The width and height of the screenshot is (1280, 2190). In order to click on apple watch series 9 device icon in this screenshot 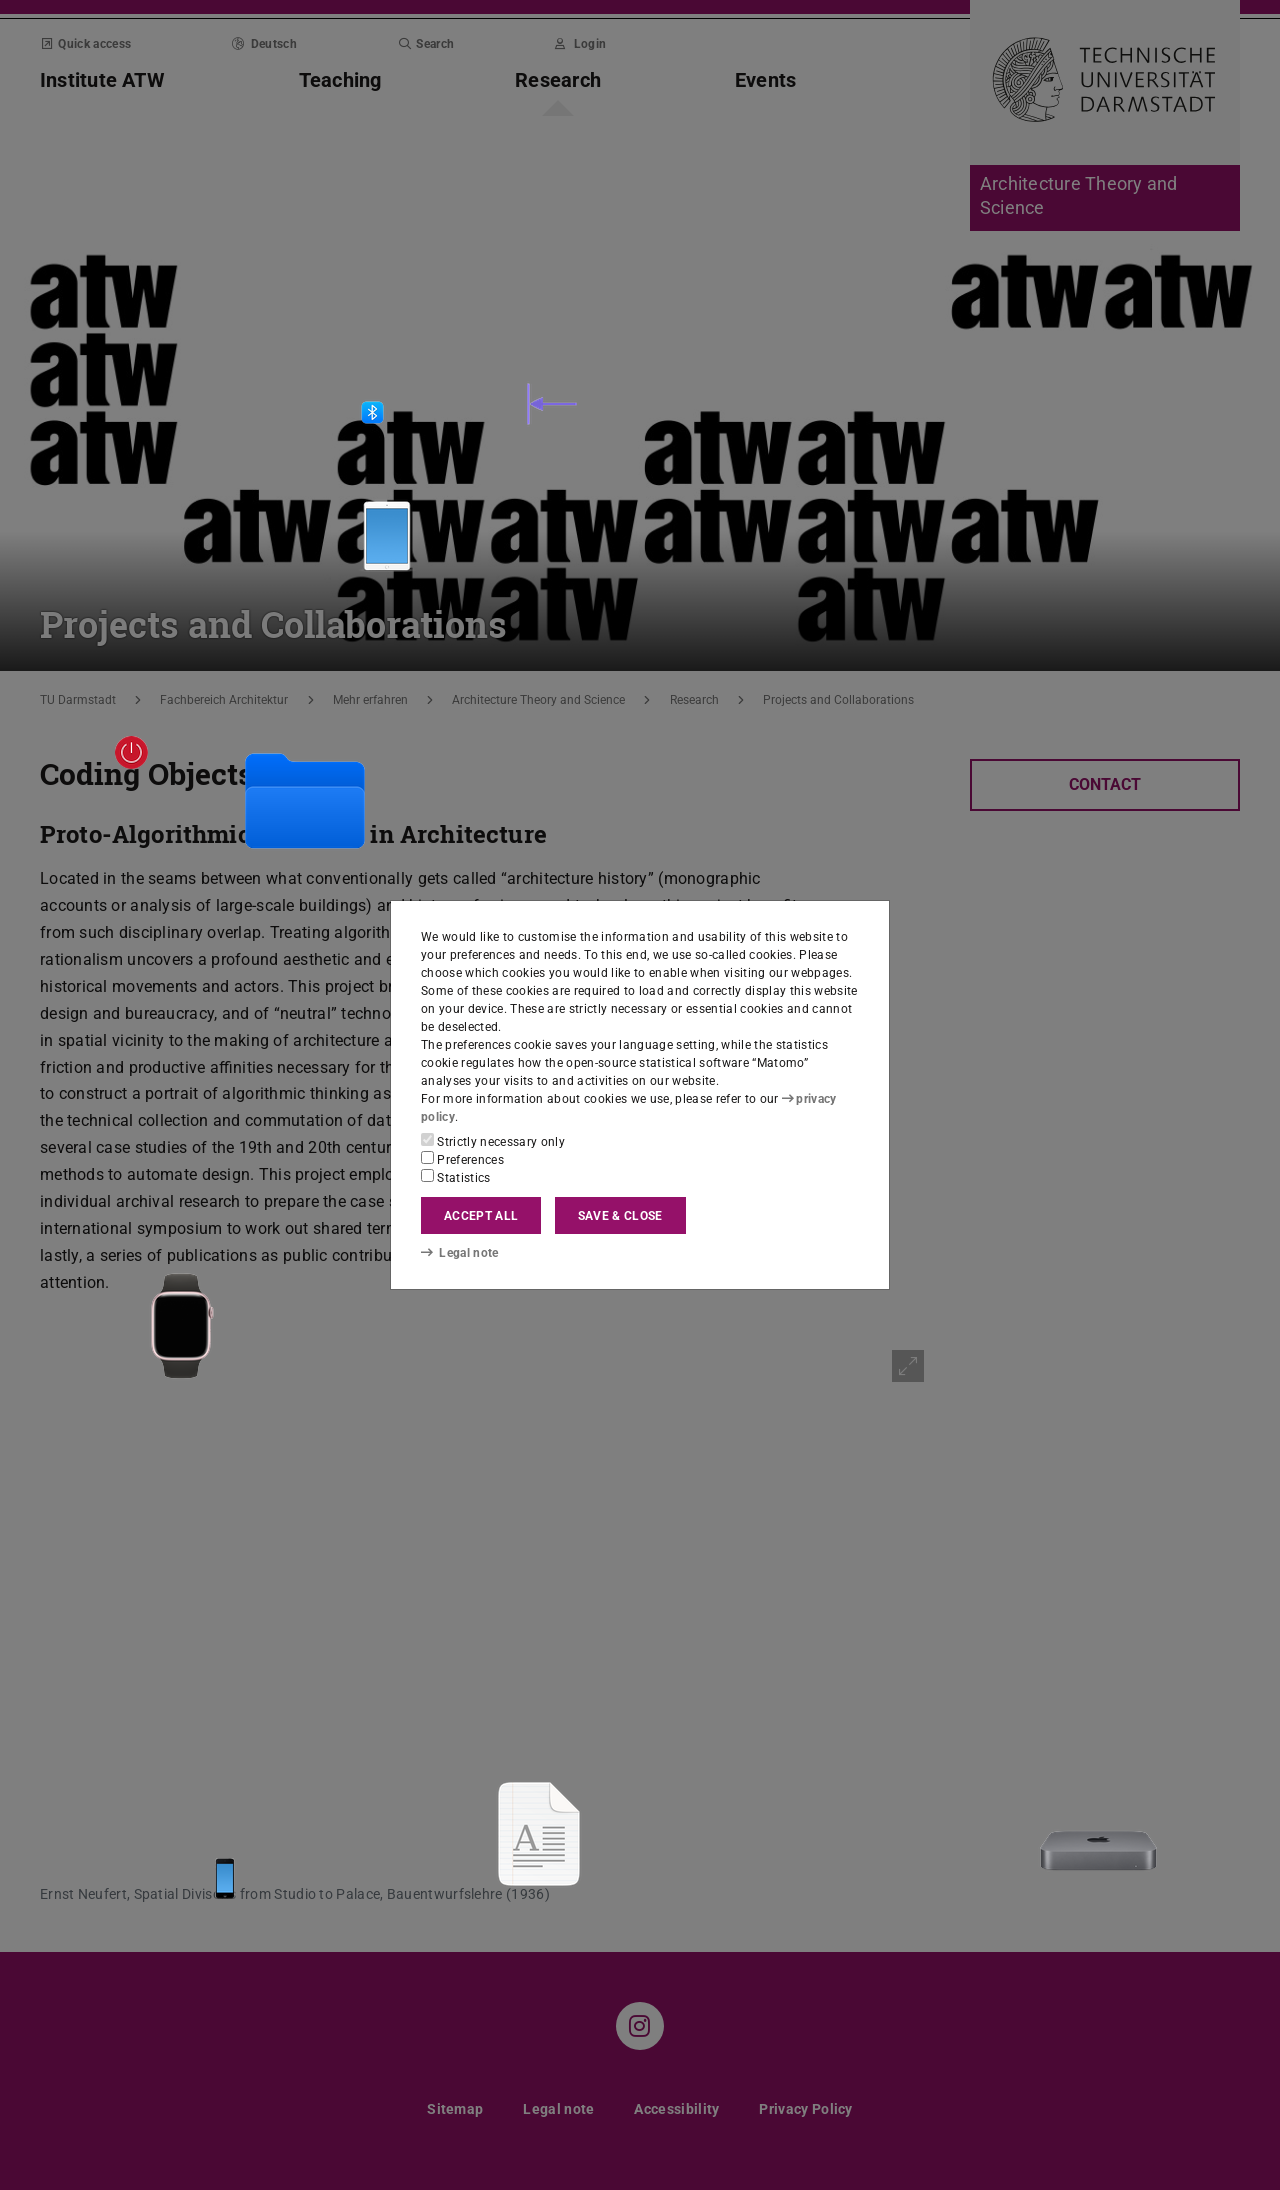, I will do `click(181, 1326)`.